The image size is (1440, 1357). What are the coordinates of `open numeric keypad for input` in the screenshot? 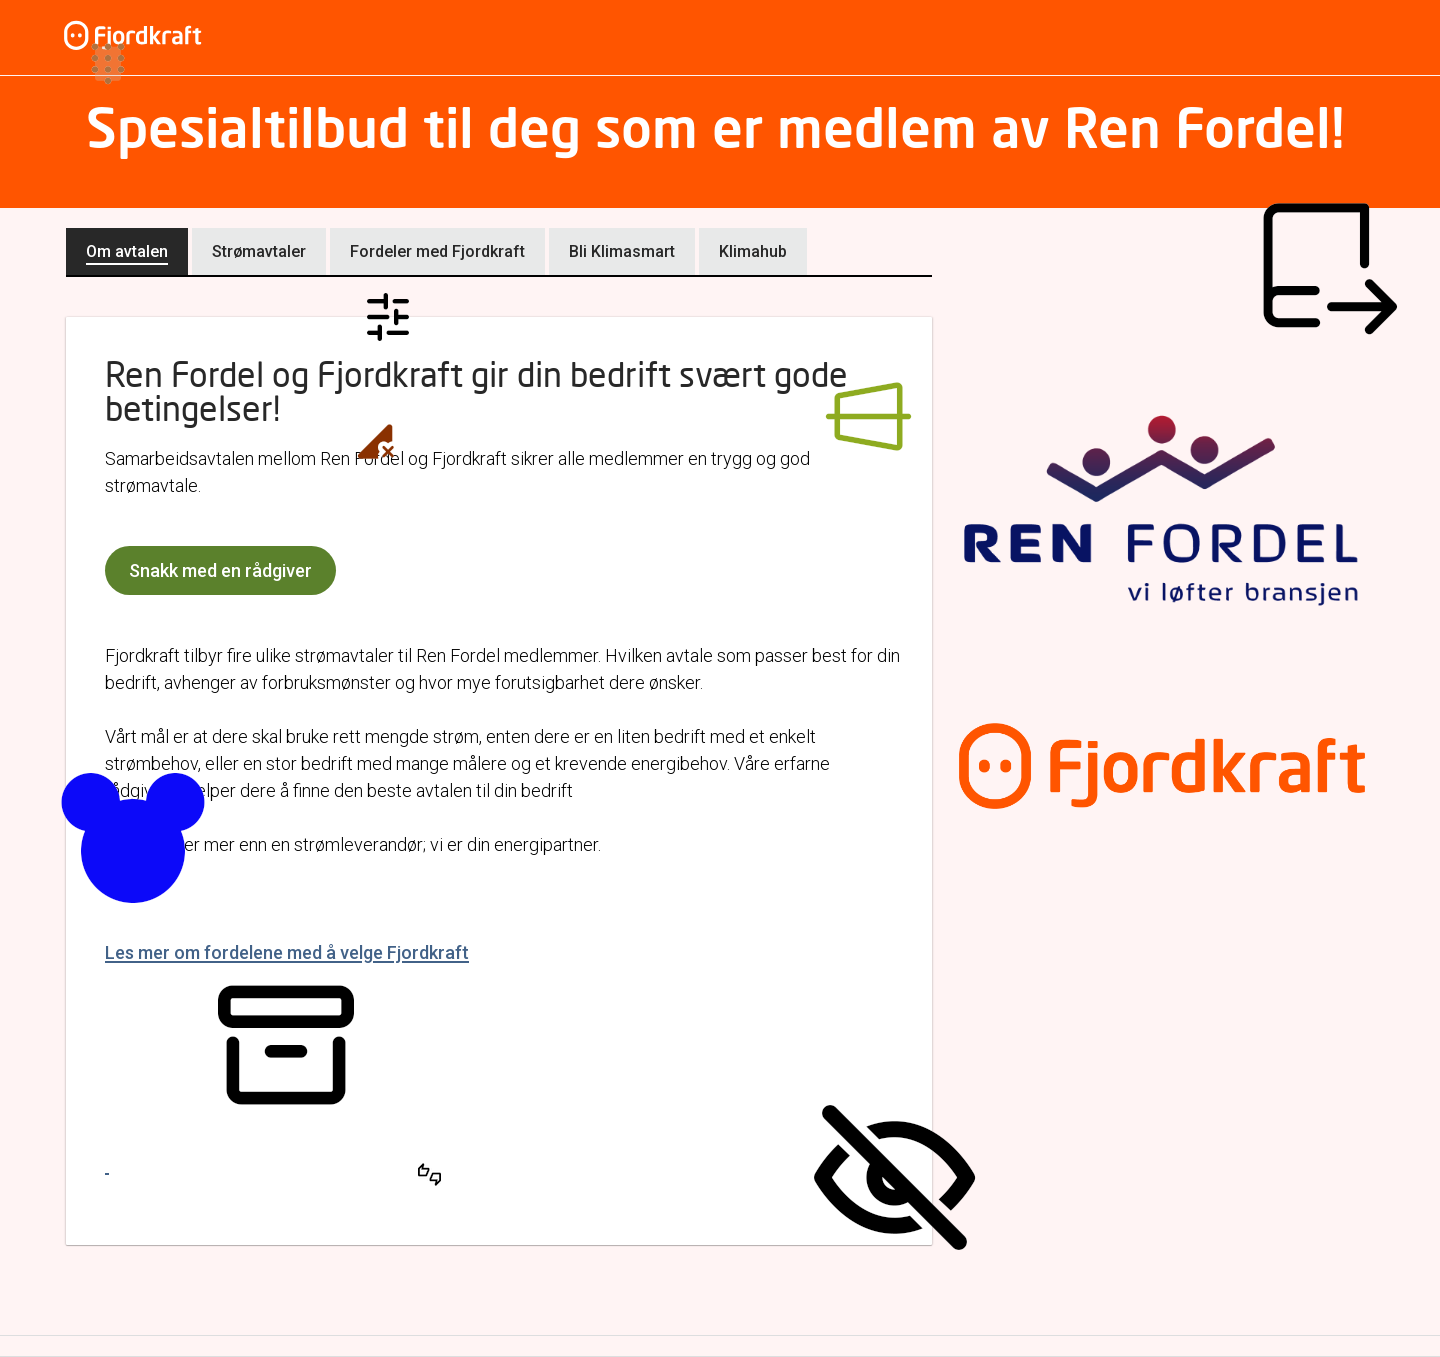 It's located at (108, 63).